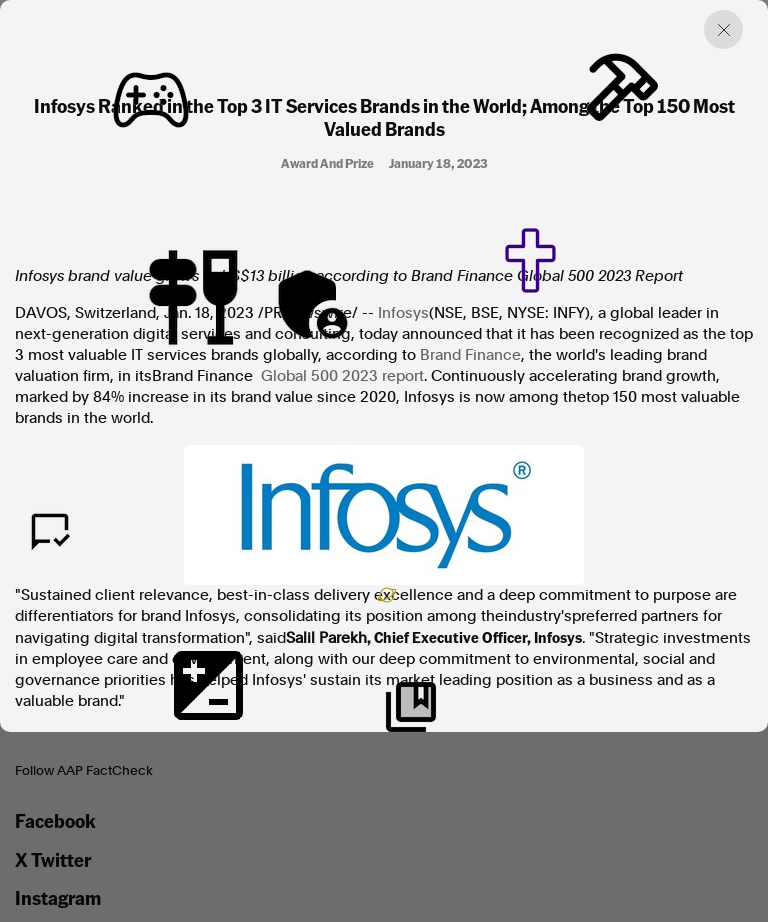 Image resolution: width=768 pixels, height=922 pixels. Describe the element at coordinates (313, 304) in the screenshot. I see `access admin or security settings` at that location.